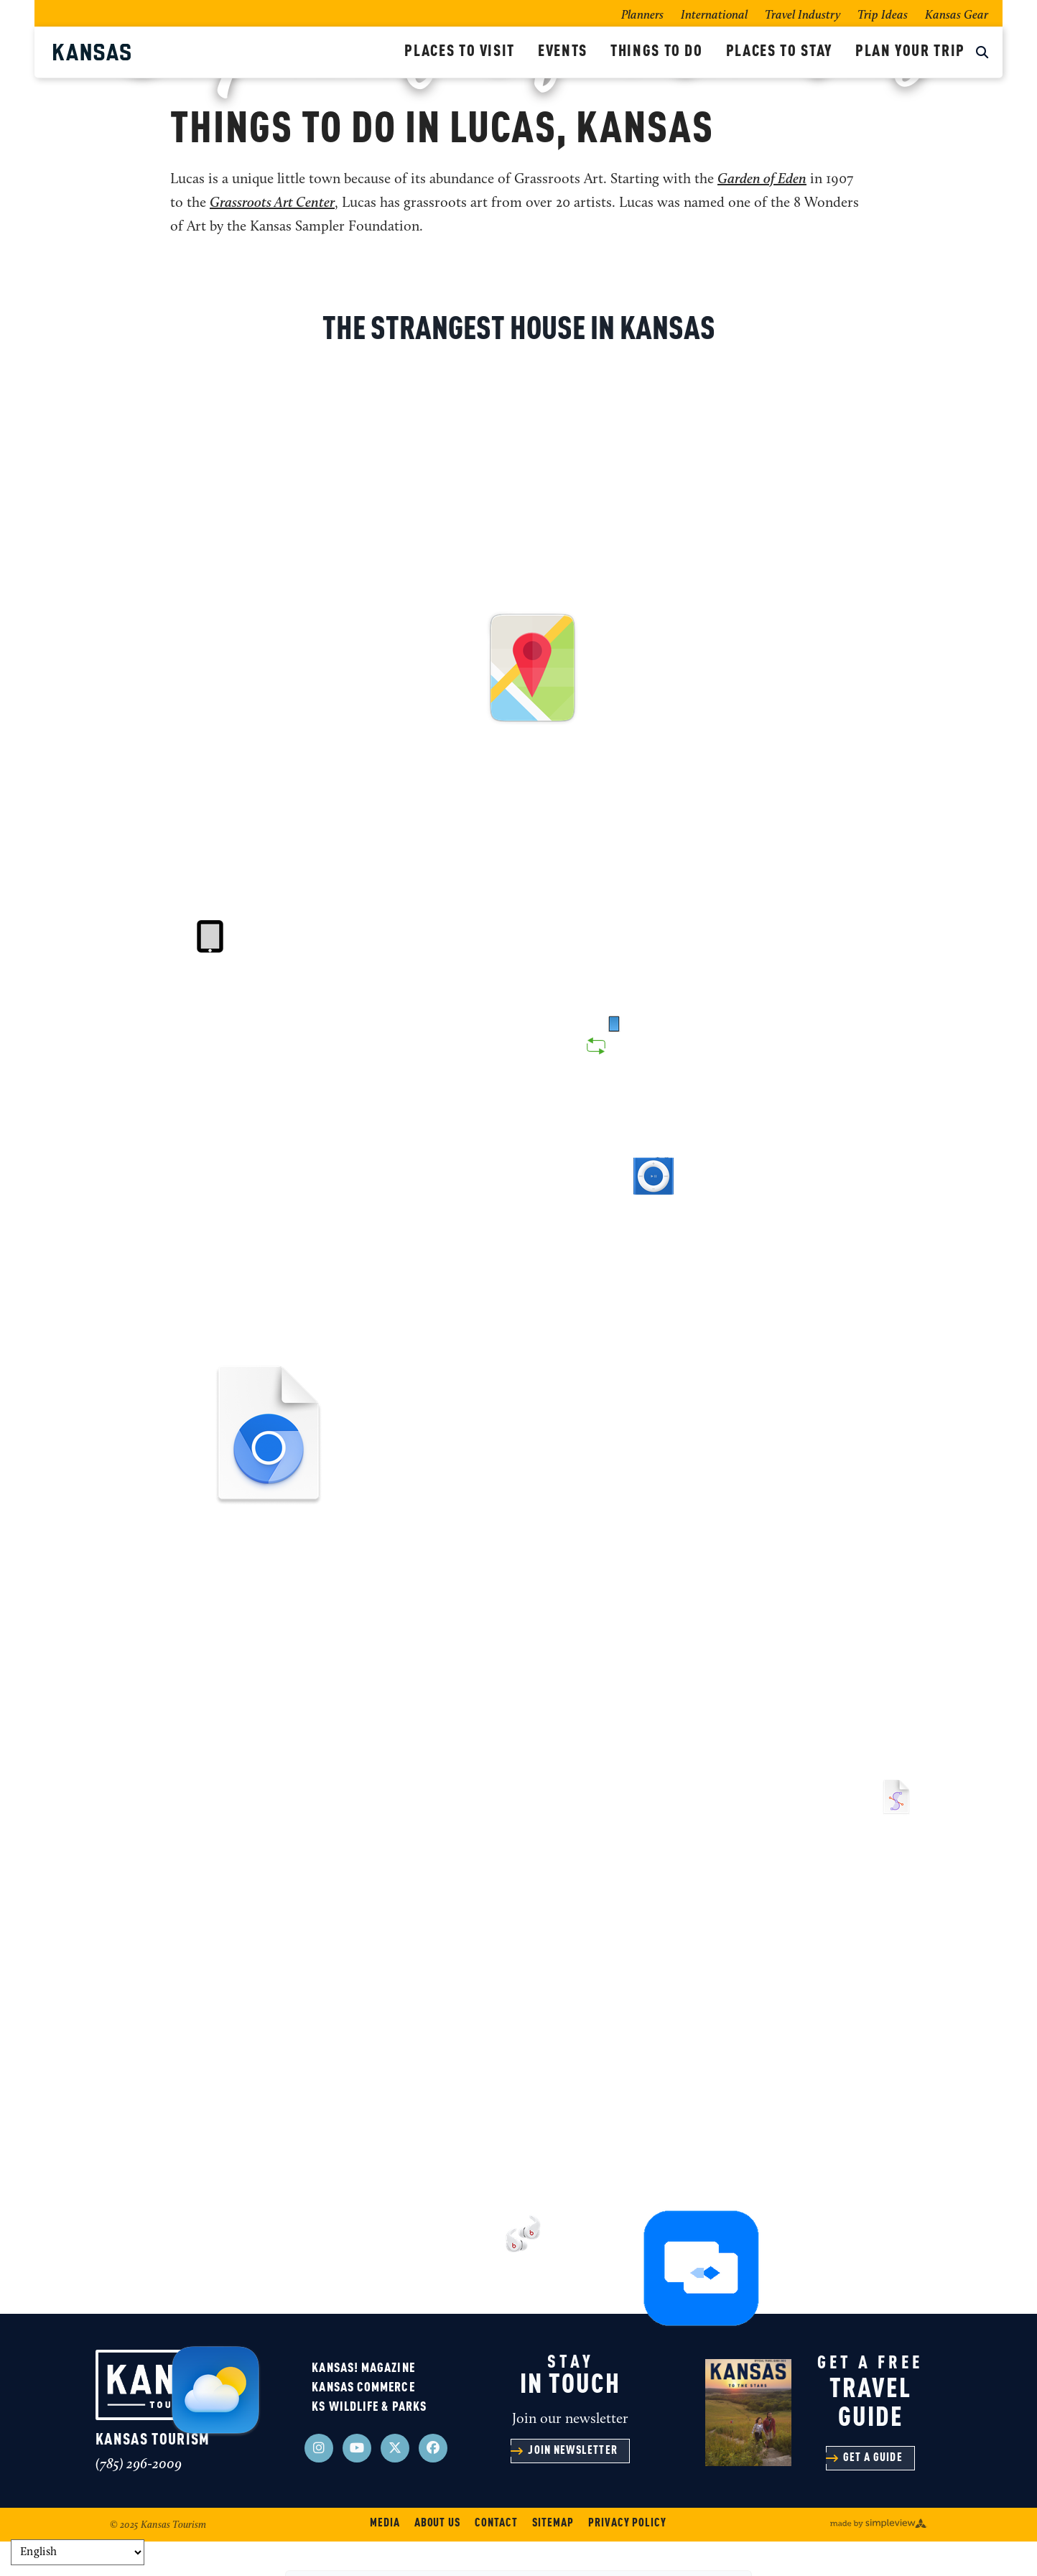 This screenshot has width=1037, height=2576. What do you see at coordinates (215, 2390) in the screenshot?
I see `open the weather app` at bounding box center [215, 2390].